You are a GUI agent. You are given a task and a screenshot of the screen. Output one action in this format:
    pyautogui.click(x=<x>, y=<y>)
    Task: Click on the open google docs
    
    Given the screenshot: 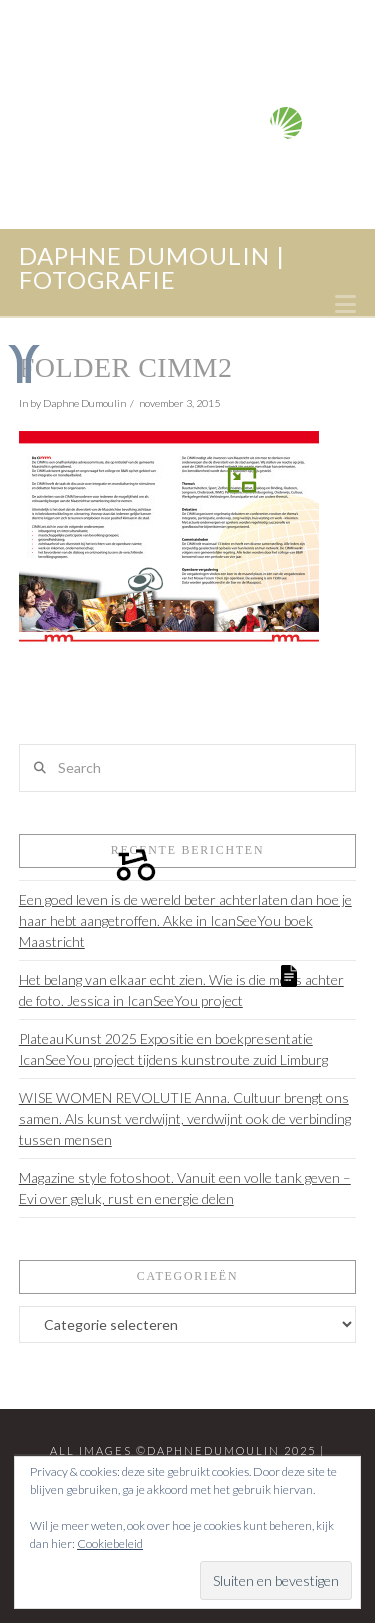 What is the action you would take?
    pyautogui.click(x=289, y=976)
    